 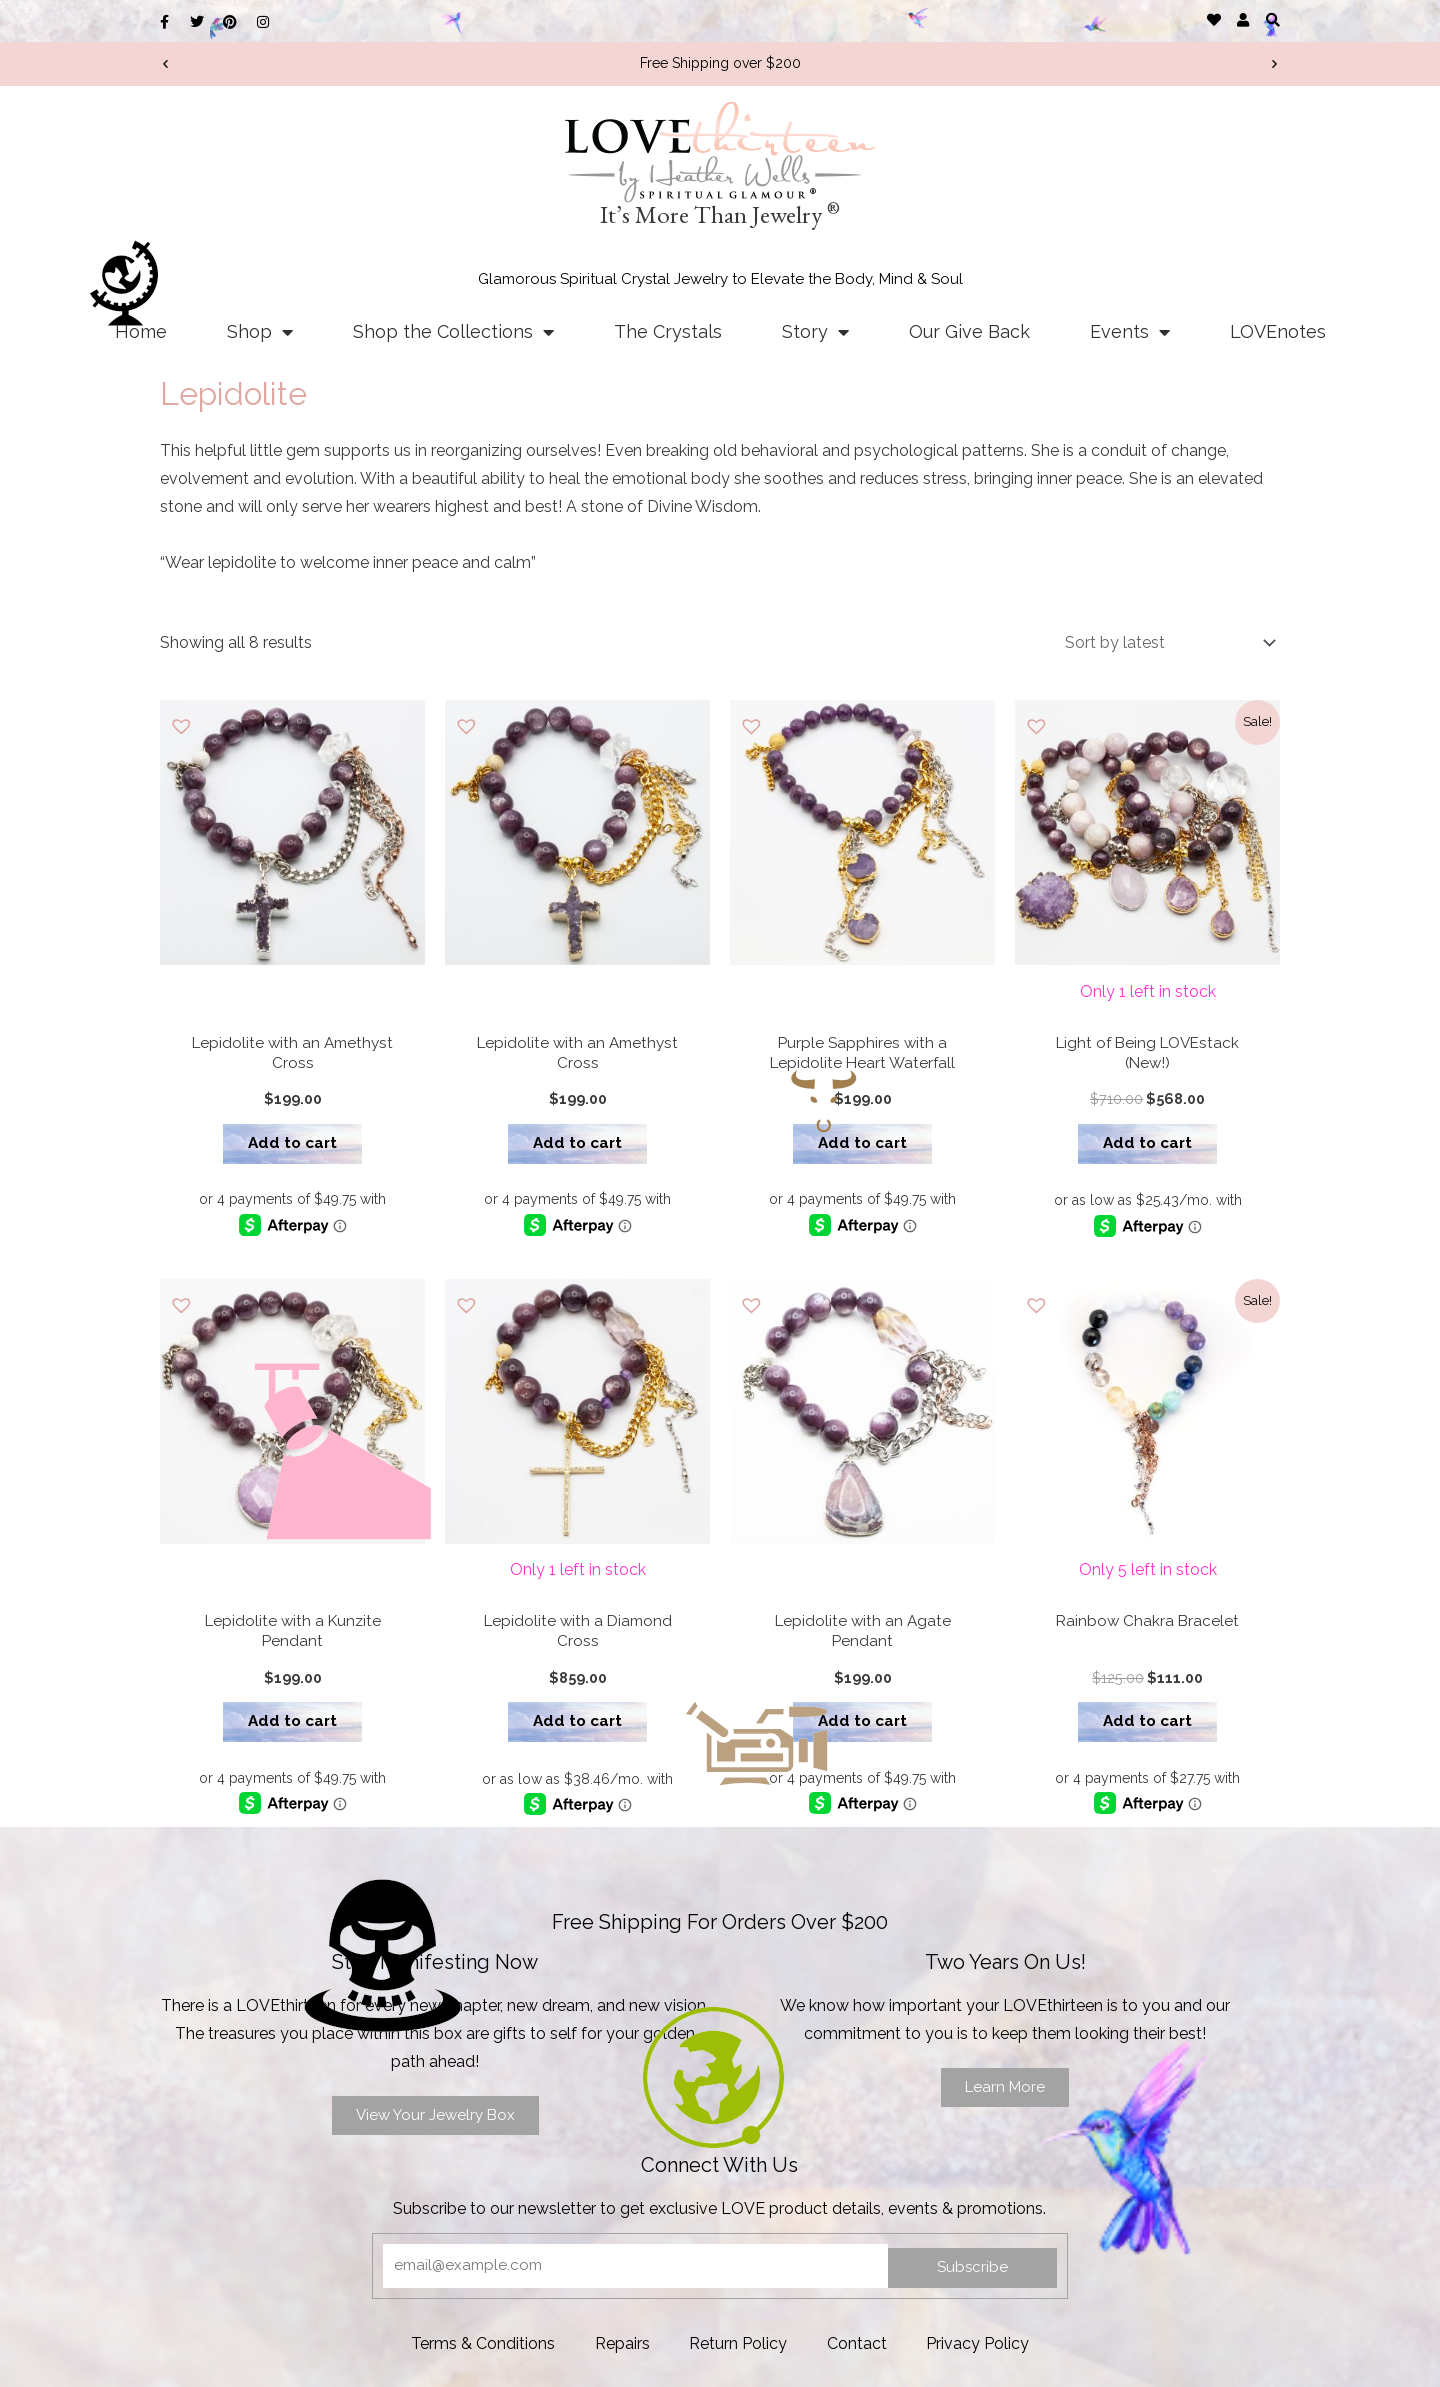 I want to click on access global or worldwide settings, so click(x=123, y=283).